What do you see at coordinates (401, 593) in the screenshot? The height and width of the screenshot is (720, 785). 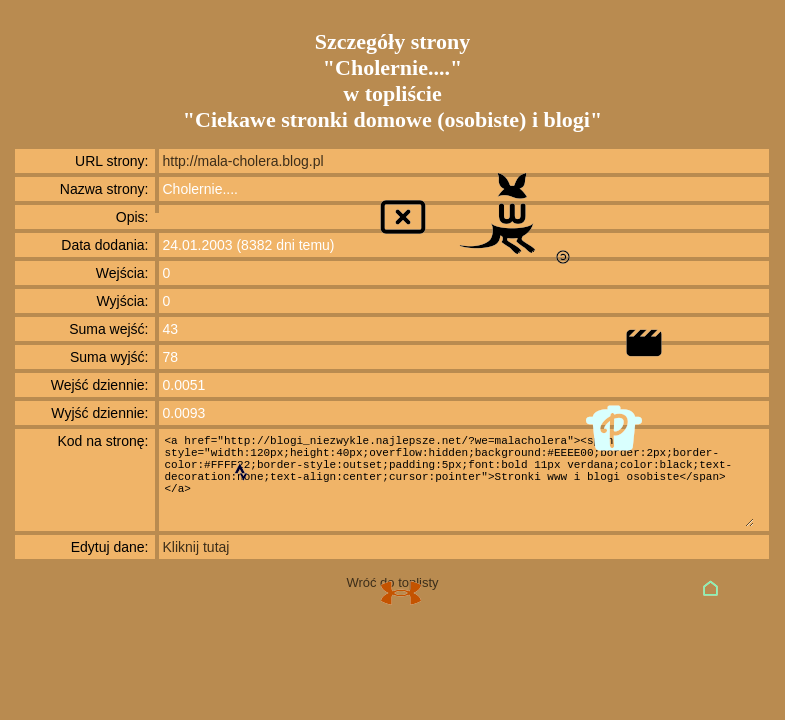 I see `under armour brand logo` at bounding box center [401, 593].